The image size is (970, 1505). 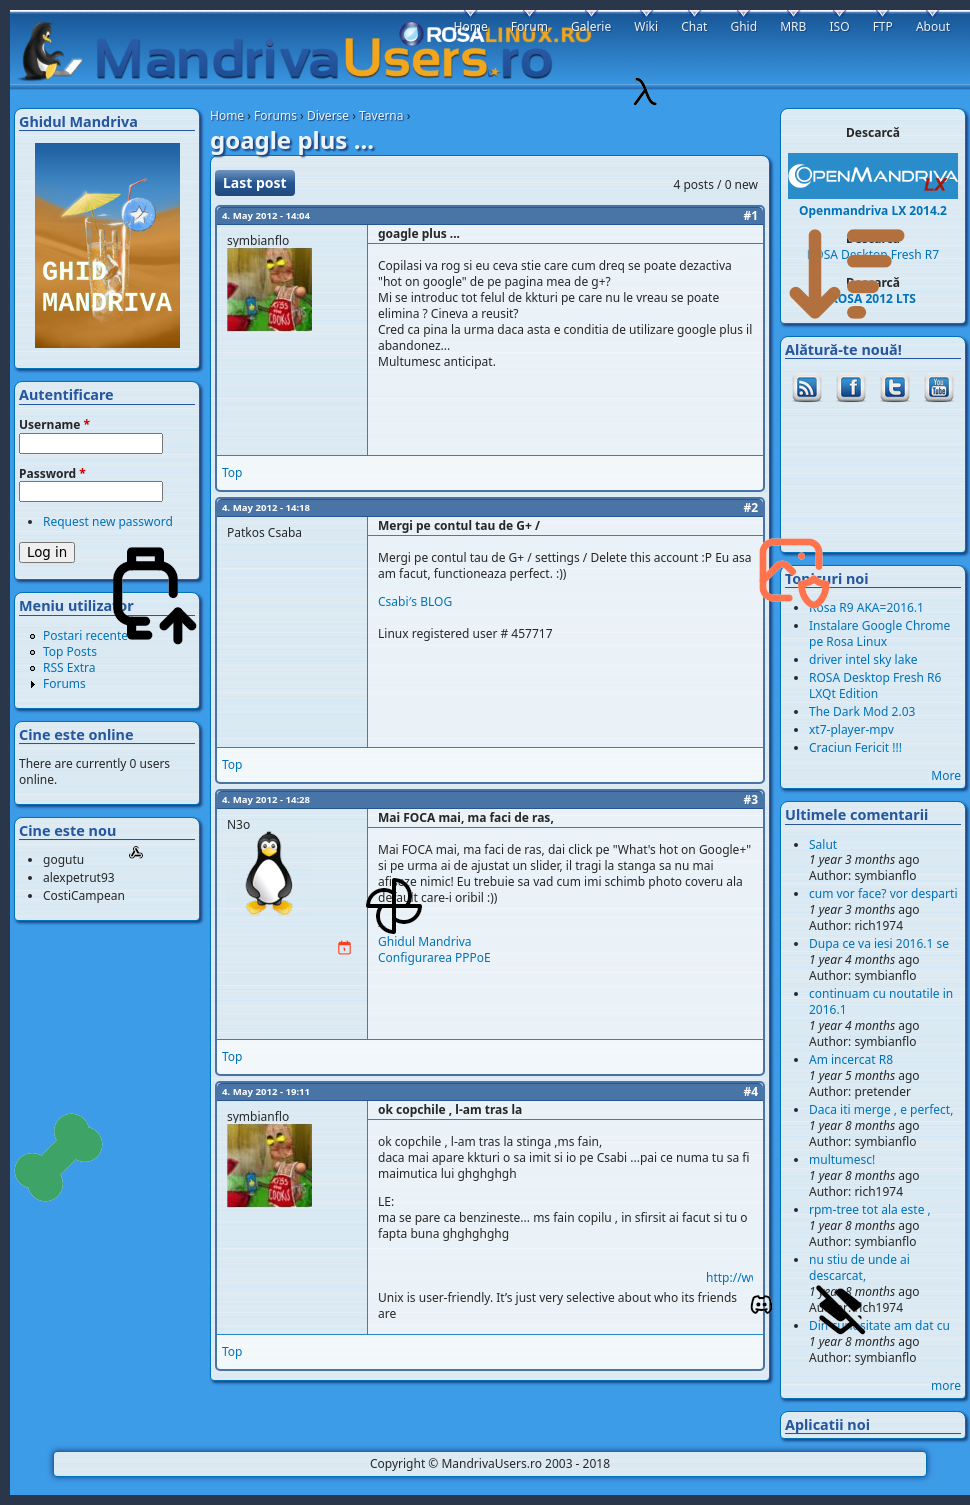 I want to click on open google photos, so click(x=394, y=906).